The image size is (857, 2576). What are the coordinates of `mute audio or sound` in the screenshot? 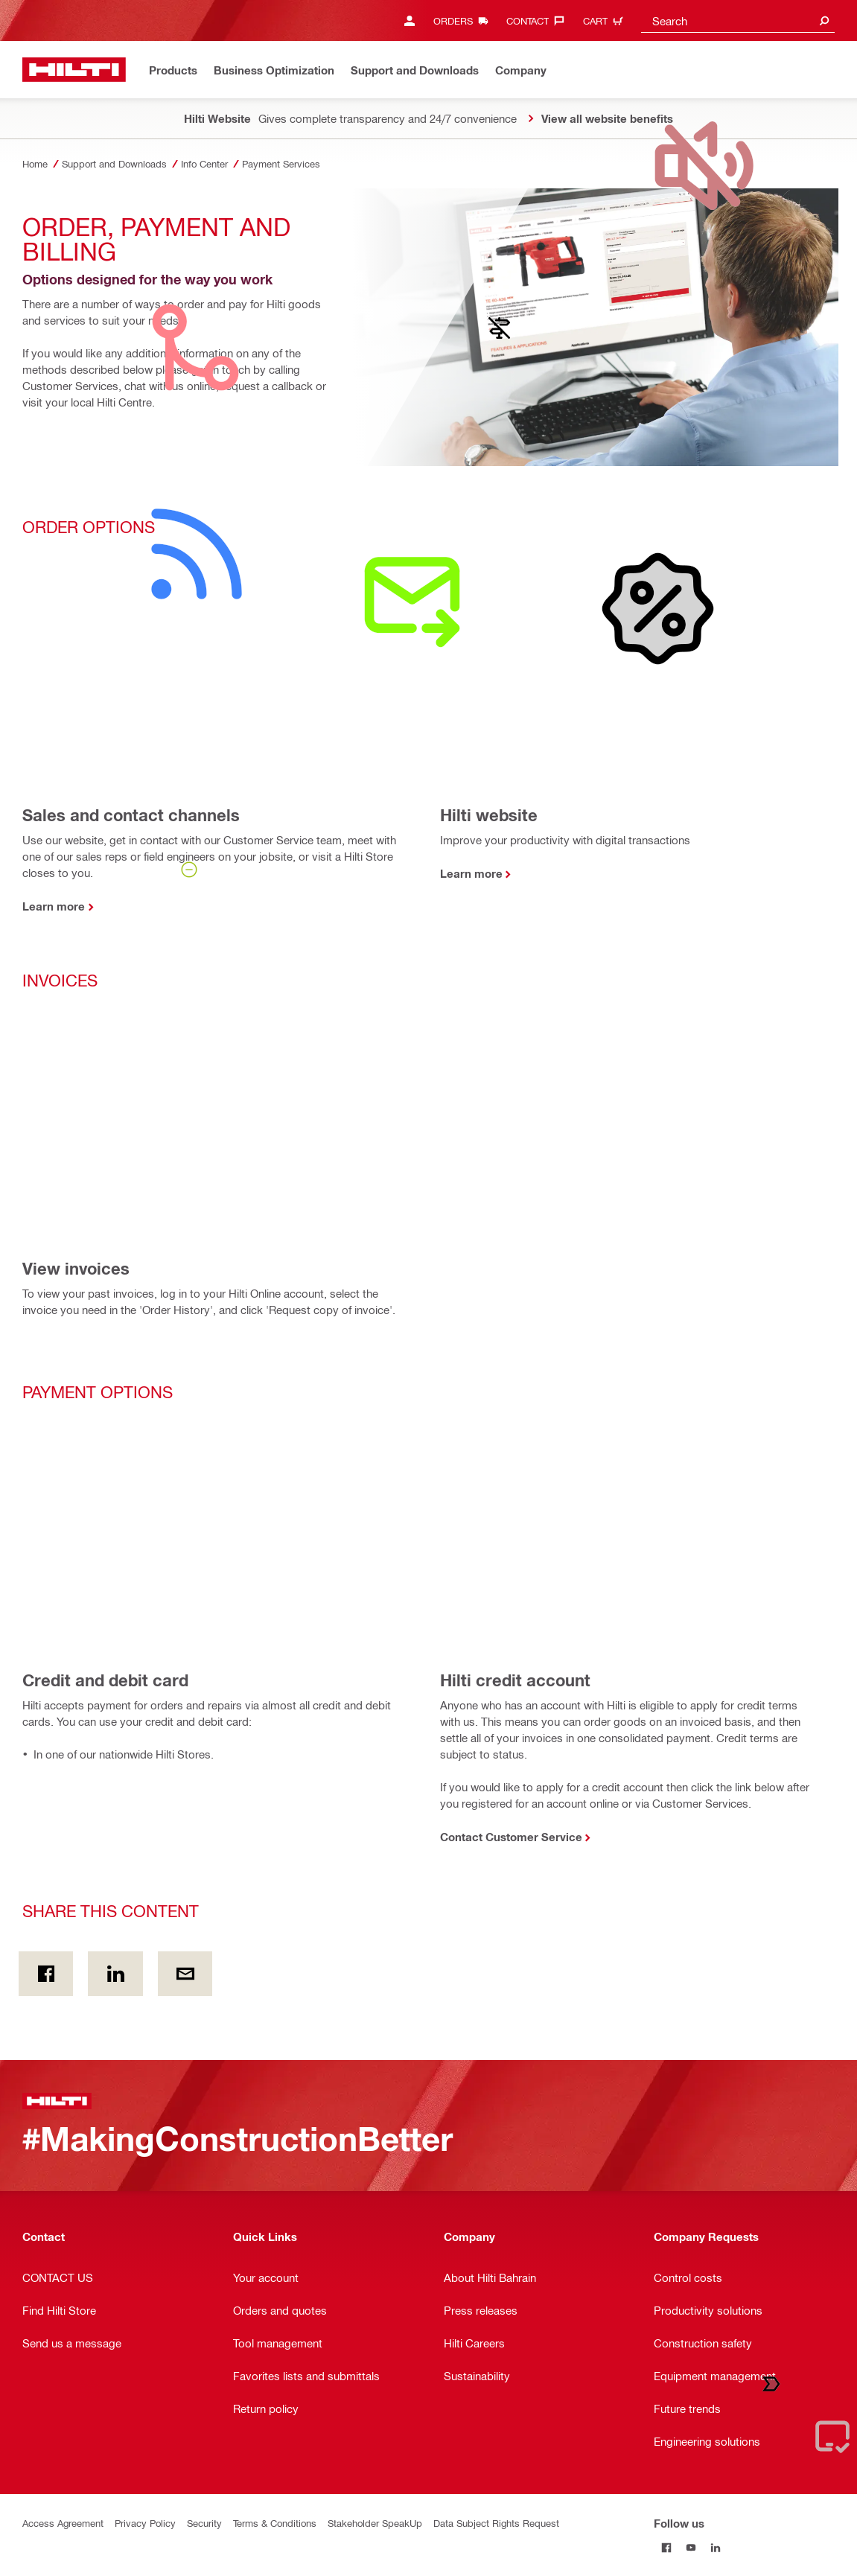 It's located at (702, 165).